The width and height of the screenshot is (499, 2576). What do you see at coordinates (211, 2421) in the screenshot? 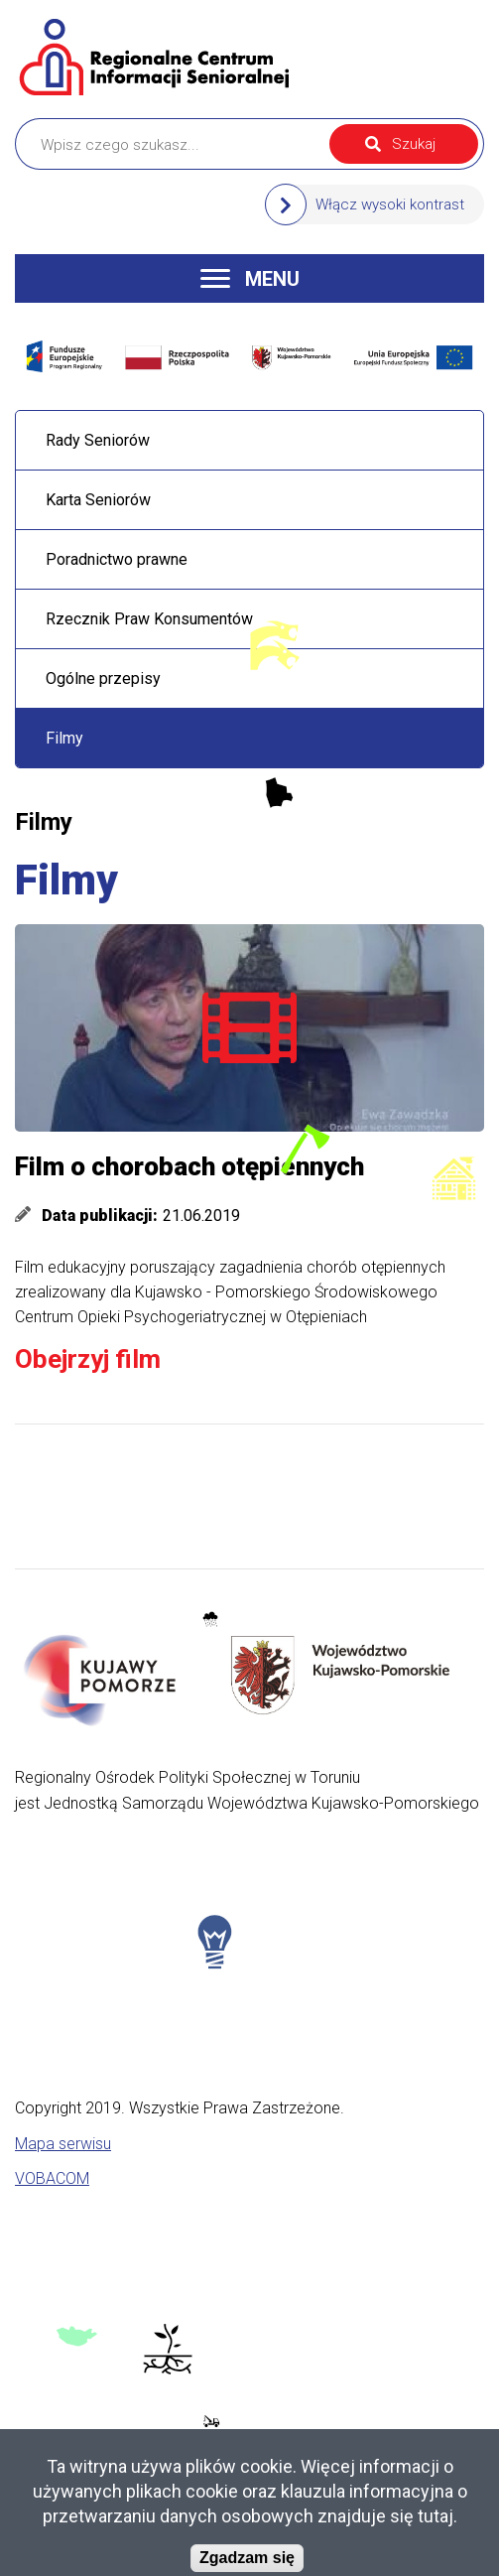
I see `request roadside assistance` at bounding box center [211, 2421].